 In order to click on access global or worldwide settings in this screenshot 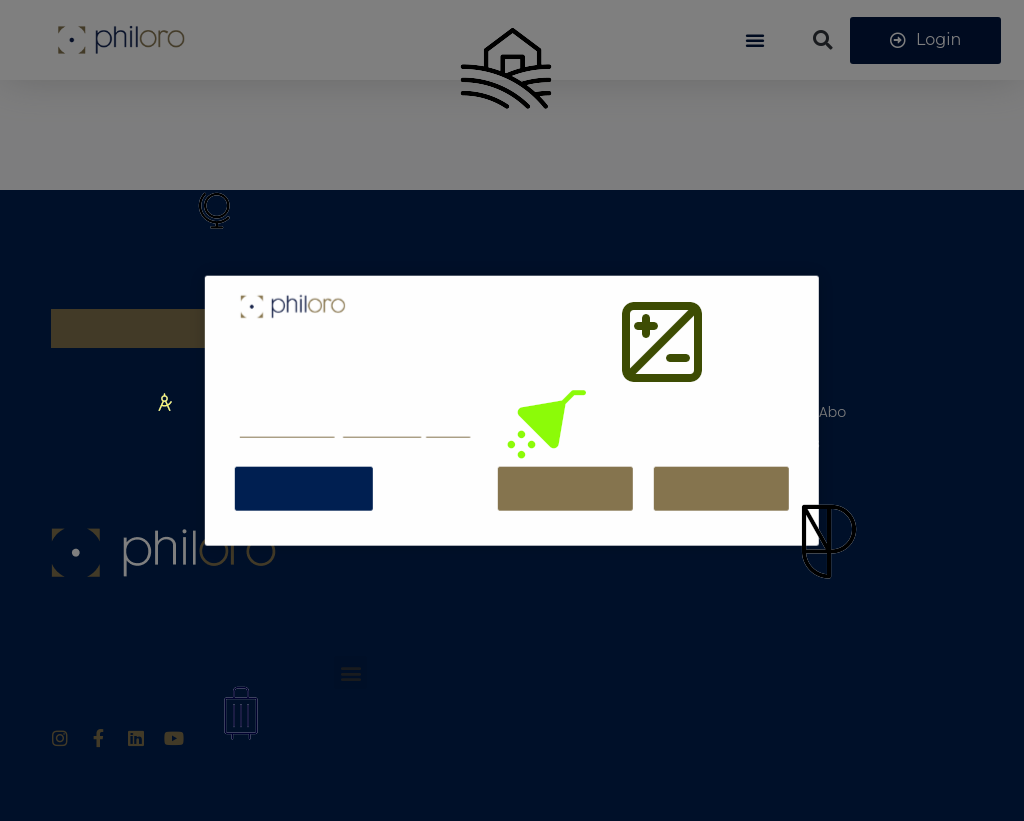, I will do `click(215, 209)`.